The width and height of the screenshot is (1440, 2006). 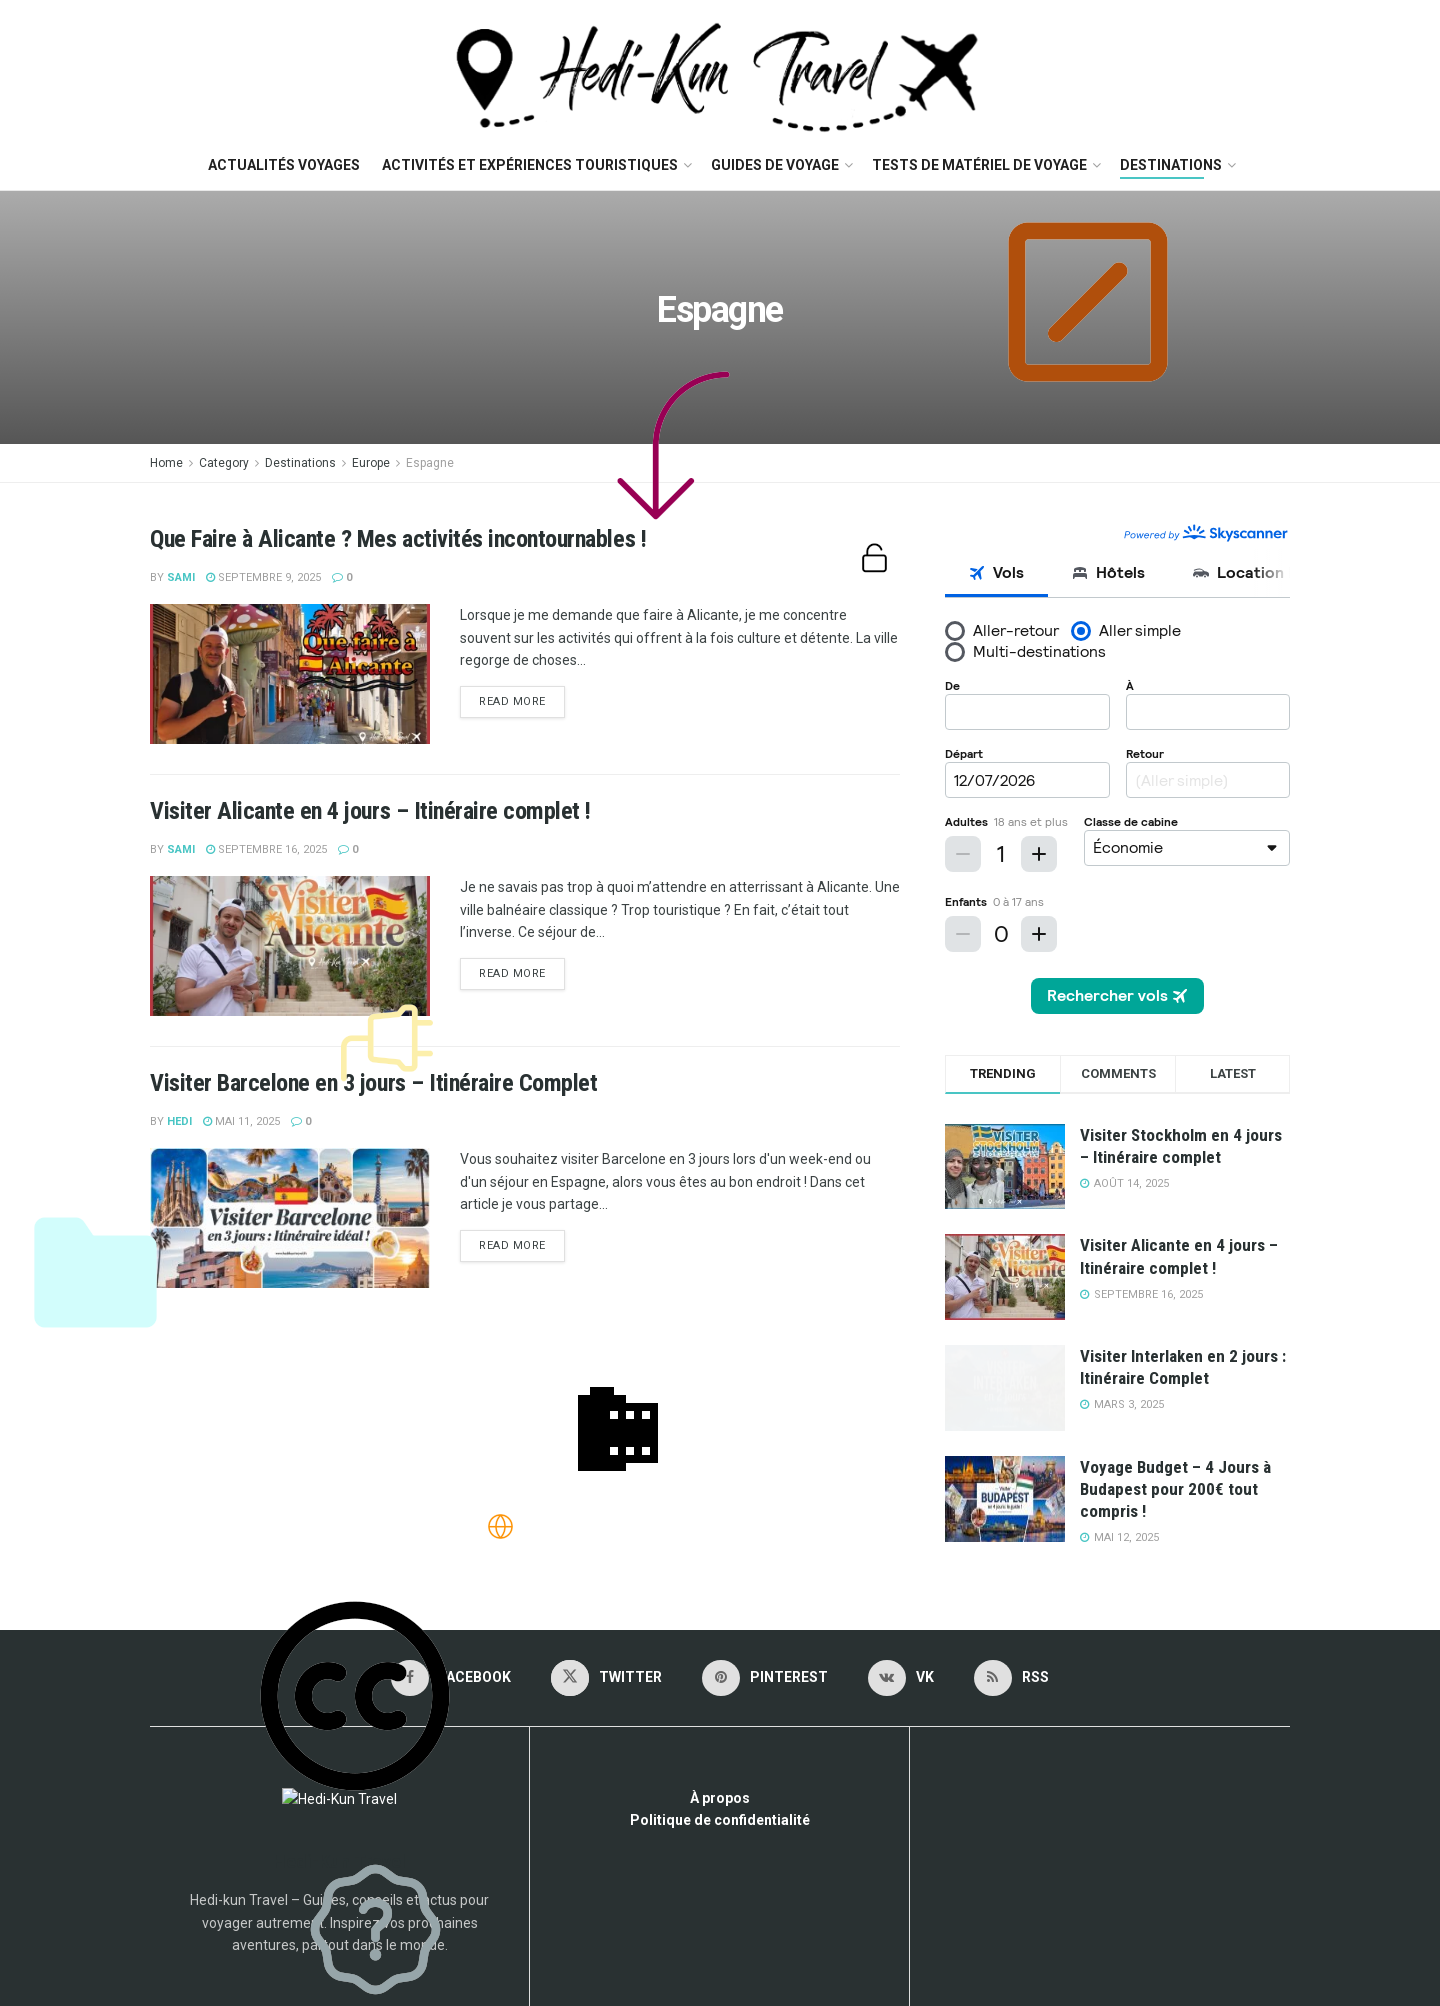 What do you see at coordinates (874, 558) in the screenshot?
I see `unlock or unsecure an item` at bounding box center [874, 558].